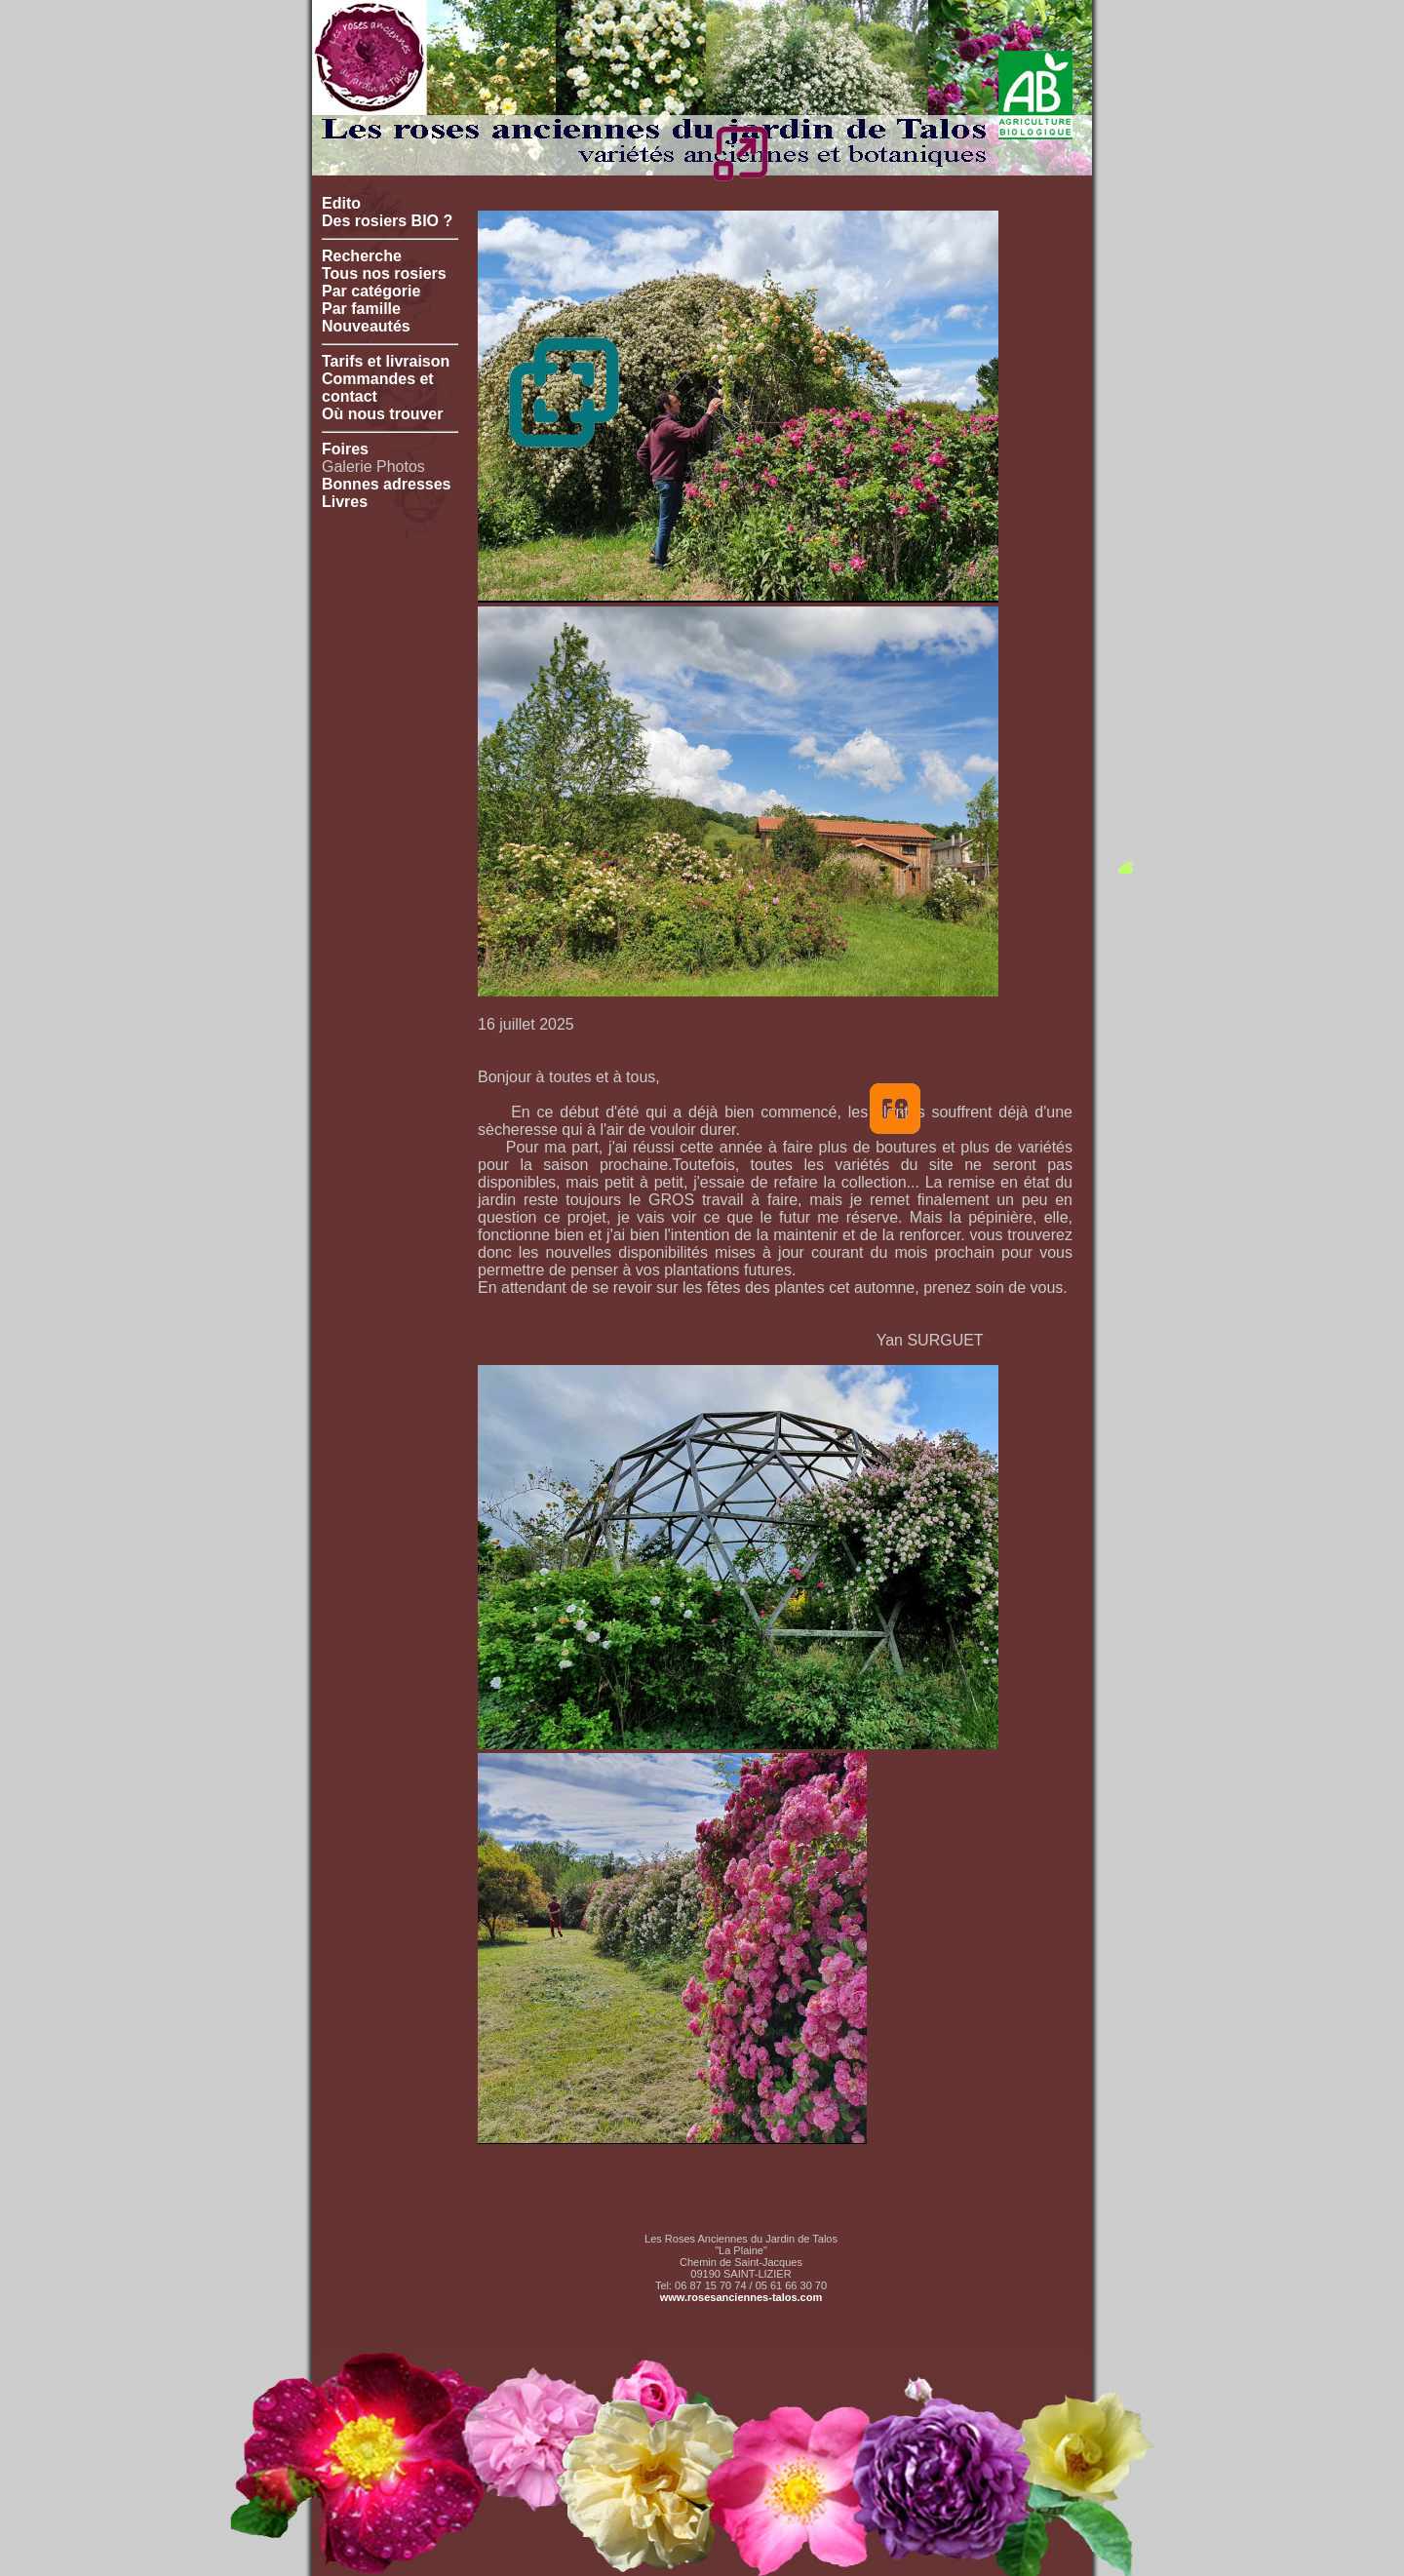 The image size is (1404, 2576). I want to click on indicates partly cloudy weather conditions, so click(1126, 867).